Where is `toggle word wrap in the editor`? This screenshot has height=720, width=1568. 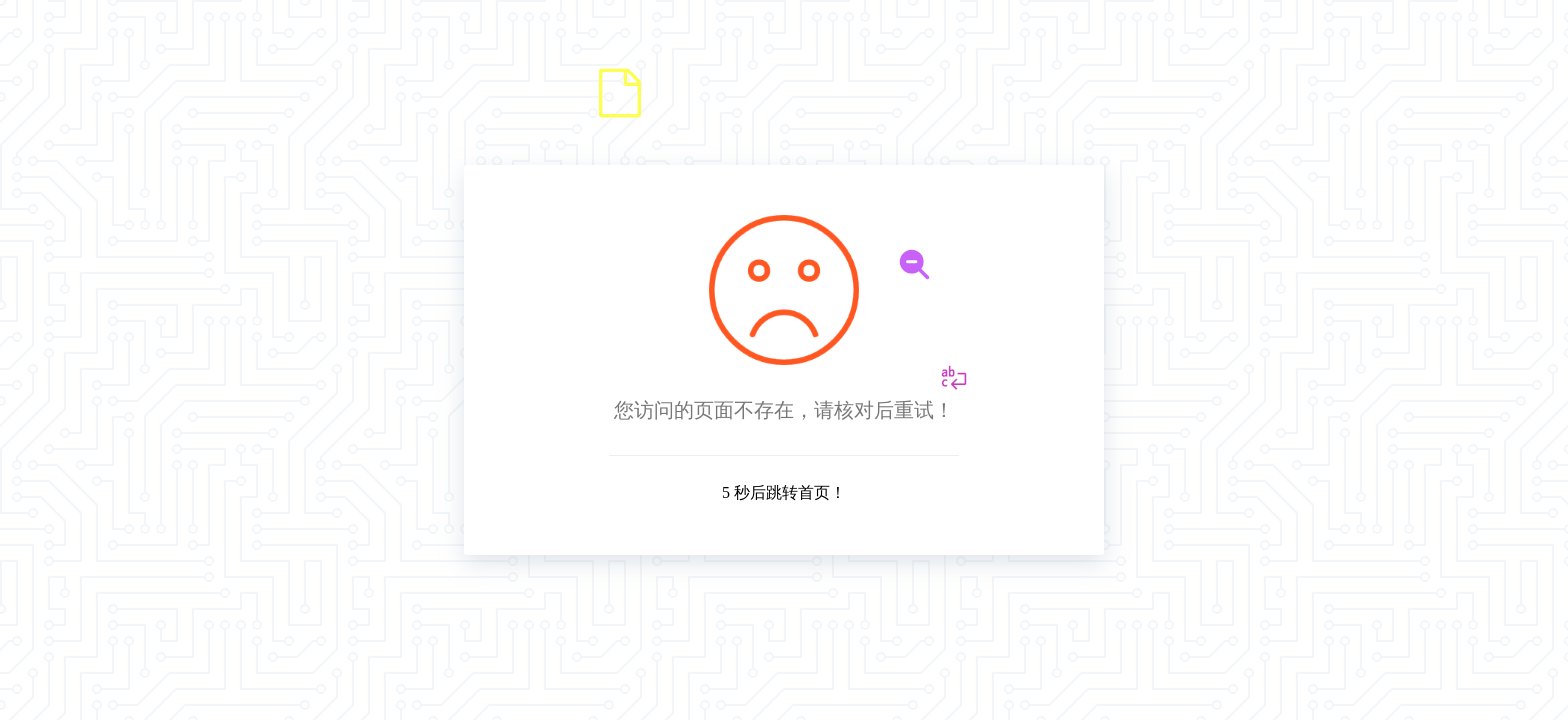 toggle word wrap in the editor is located at coordinates (954, 378).